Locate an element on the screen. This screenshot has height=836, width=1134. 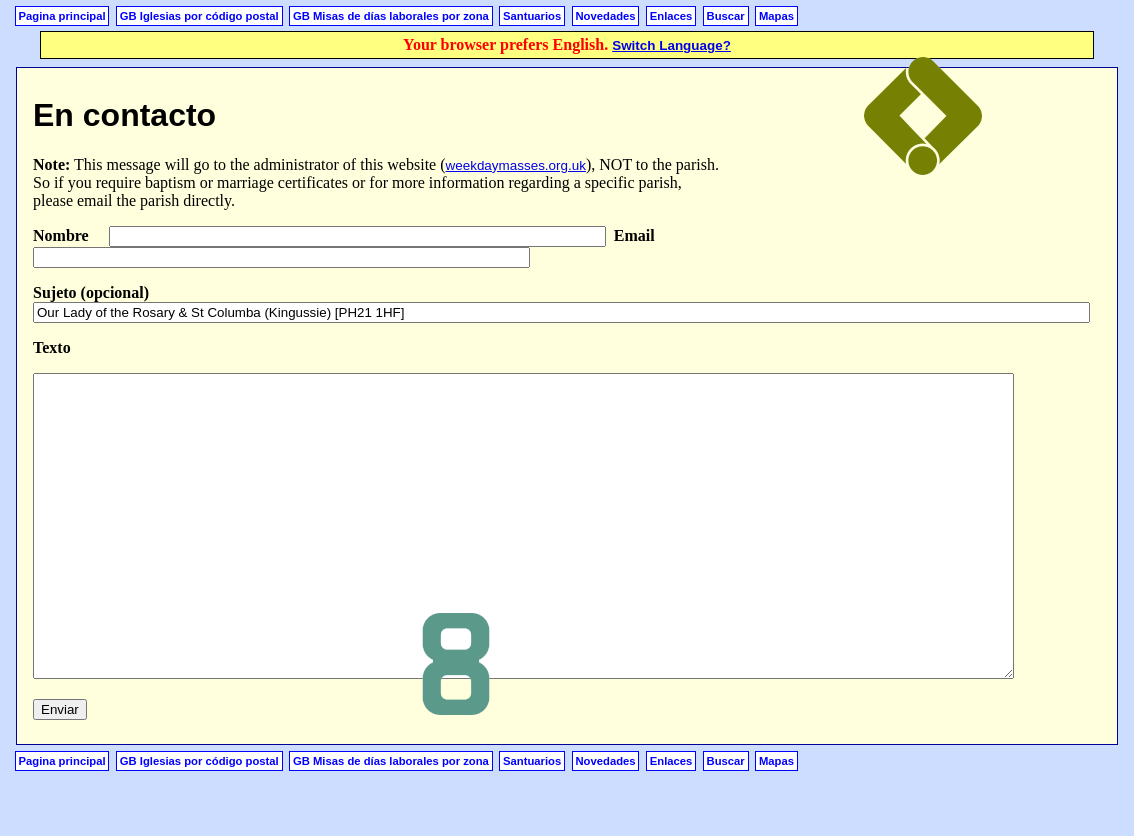
open the Eight Sleep app is located at coordinates (456, 664).